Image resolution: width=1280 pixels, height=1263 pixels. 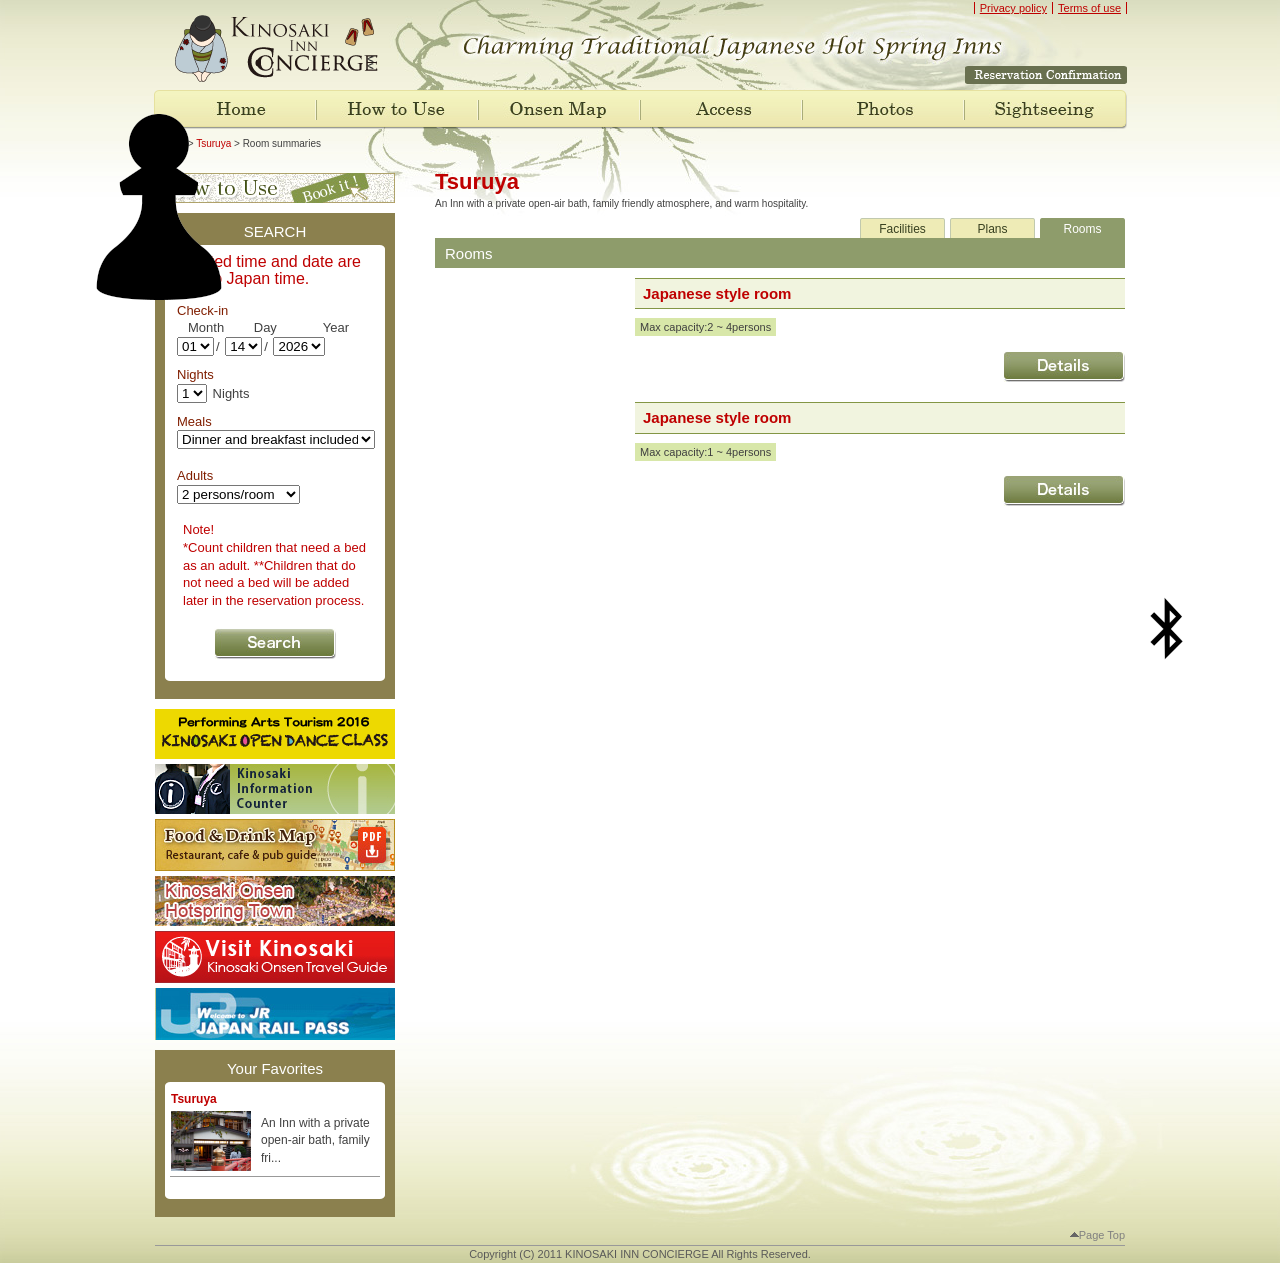 What do you see at coordinates (159, 207) in the screenshot?
I see `open chess.com app` at bounding box center [159, 207].